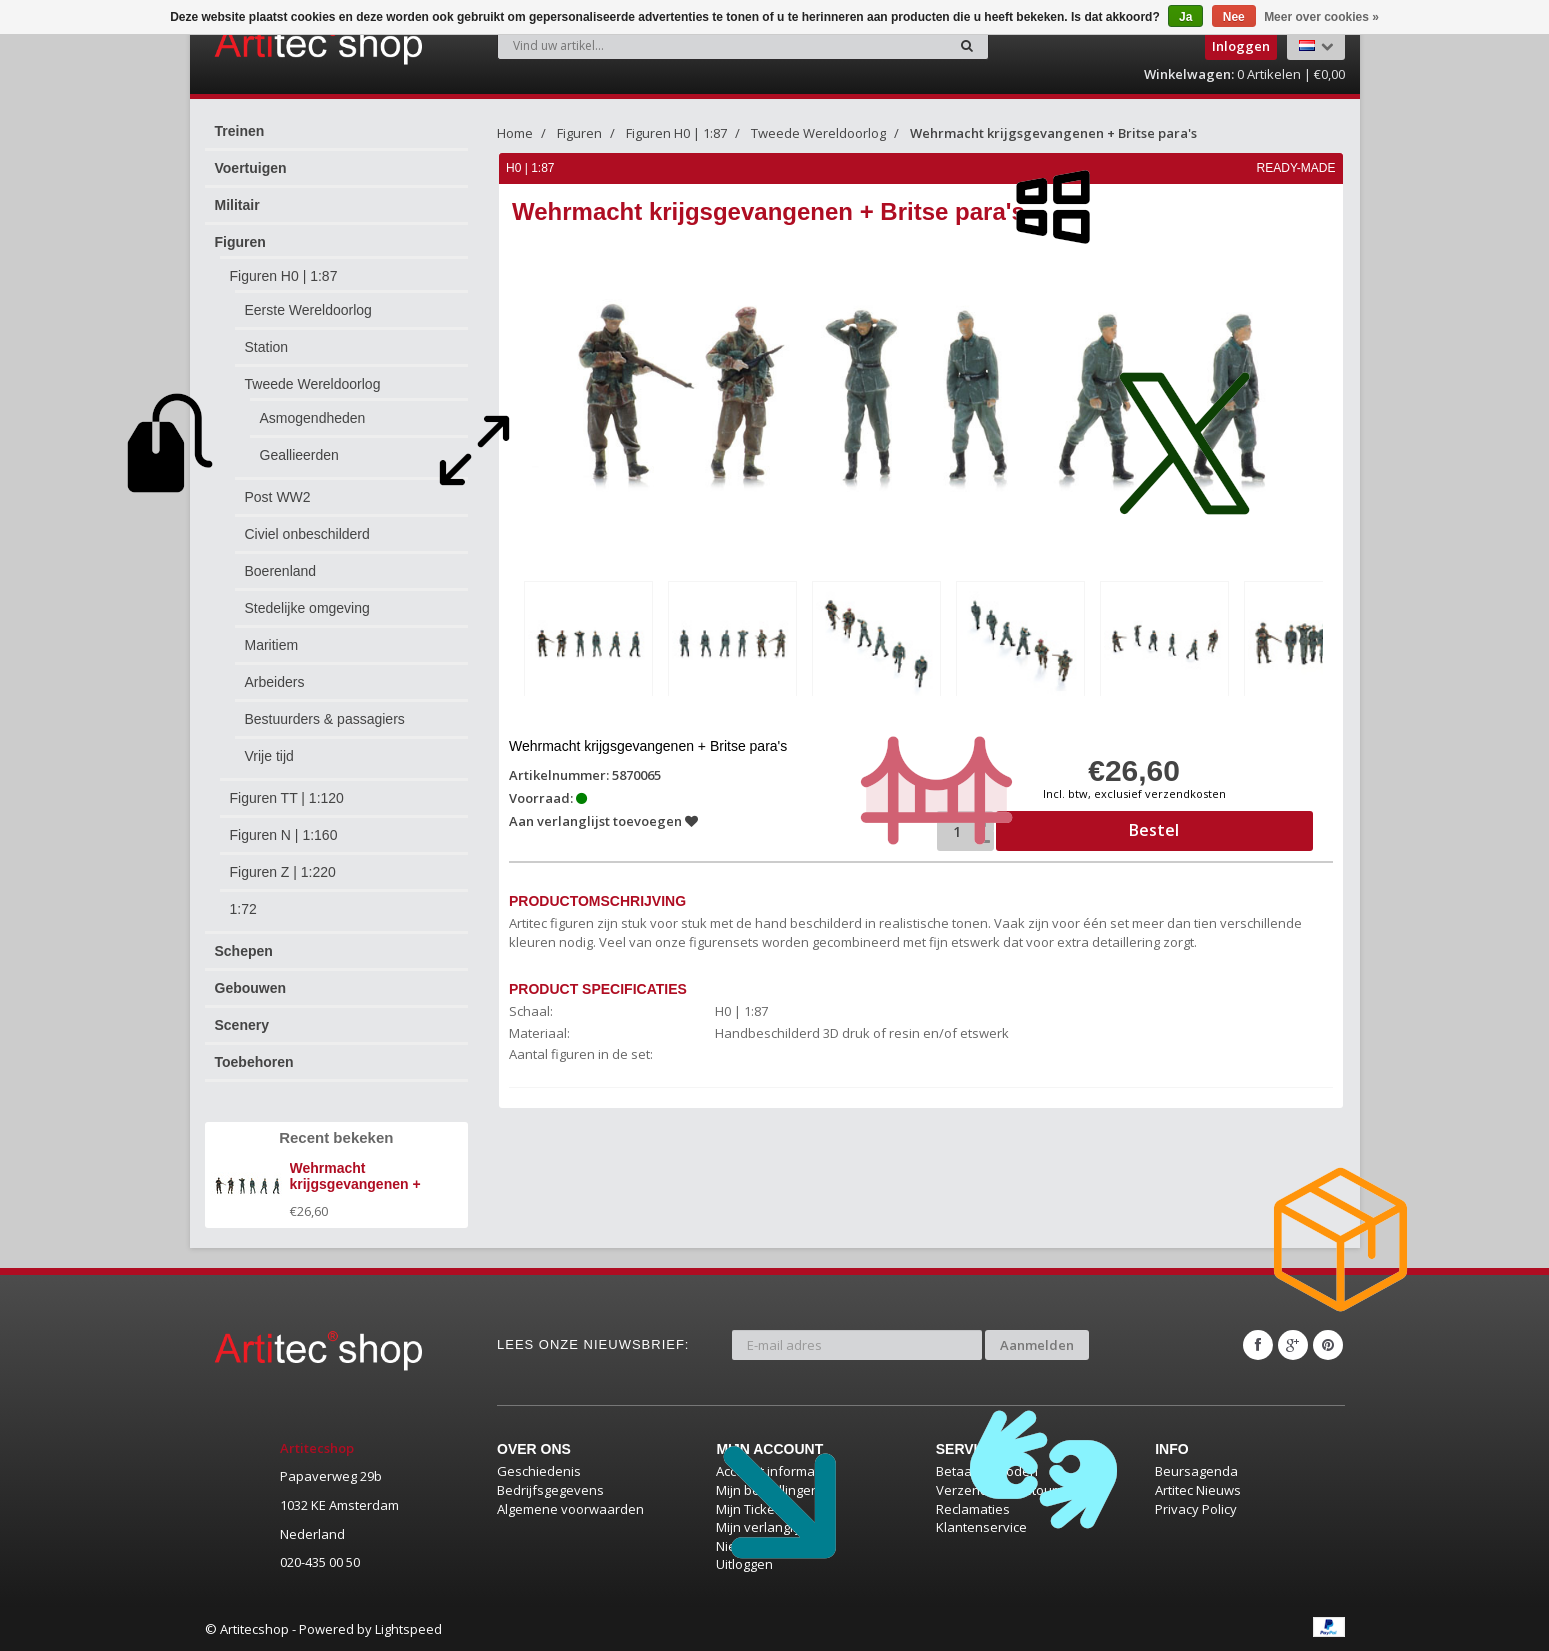  What do you see at coordinates (474, 450) in the screenshot?
I see `expand to fullscreen mode` at bounding box center [474, 450].